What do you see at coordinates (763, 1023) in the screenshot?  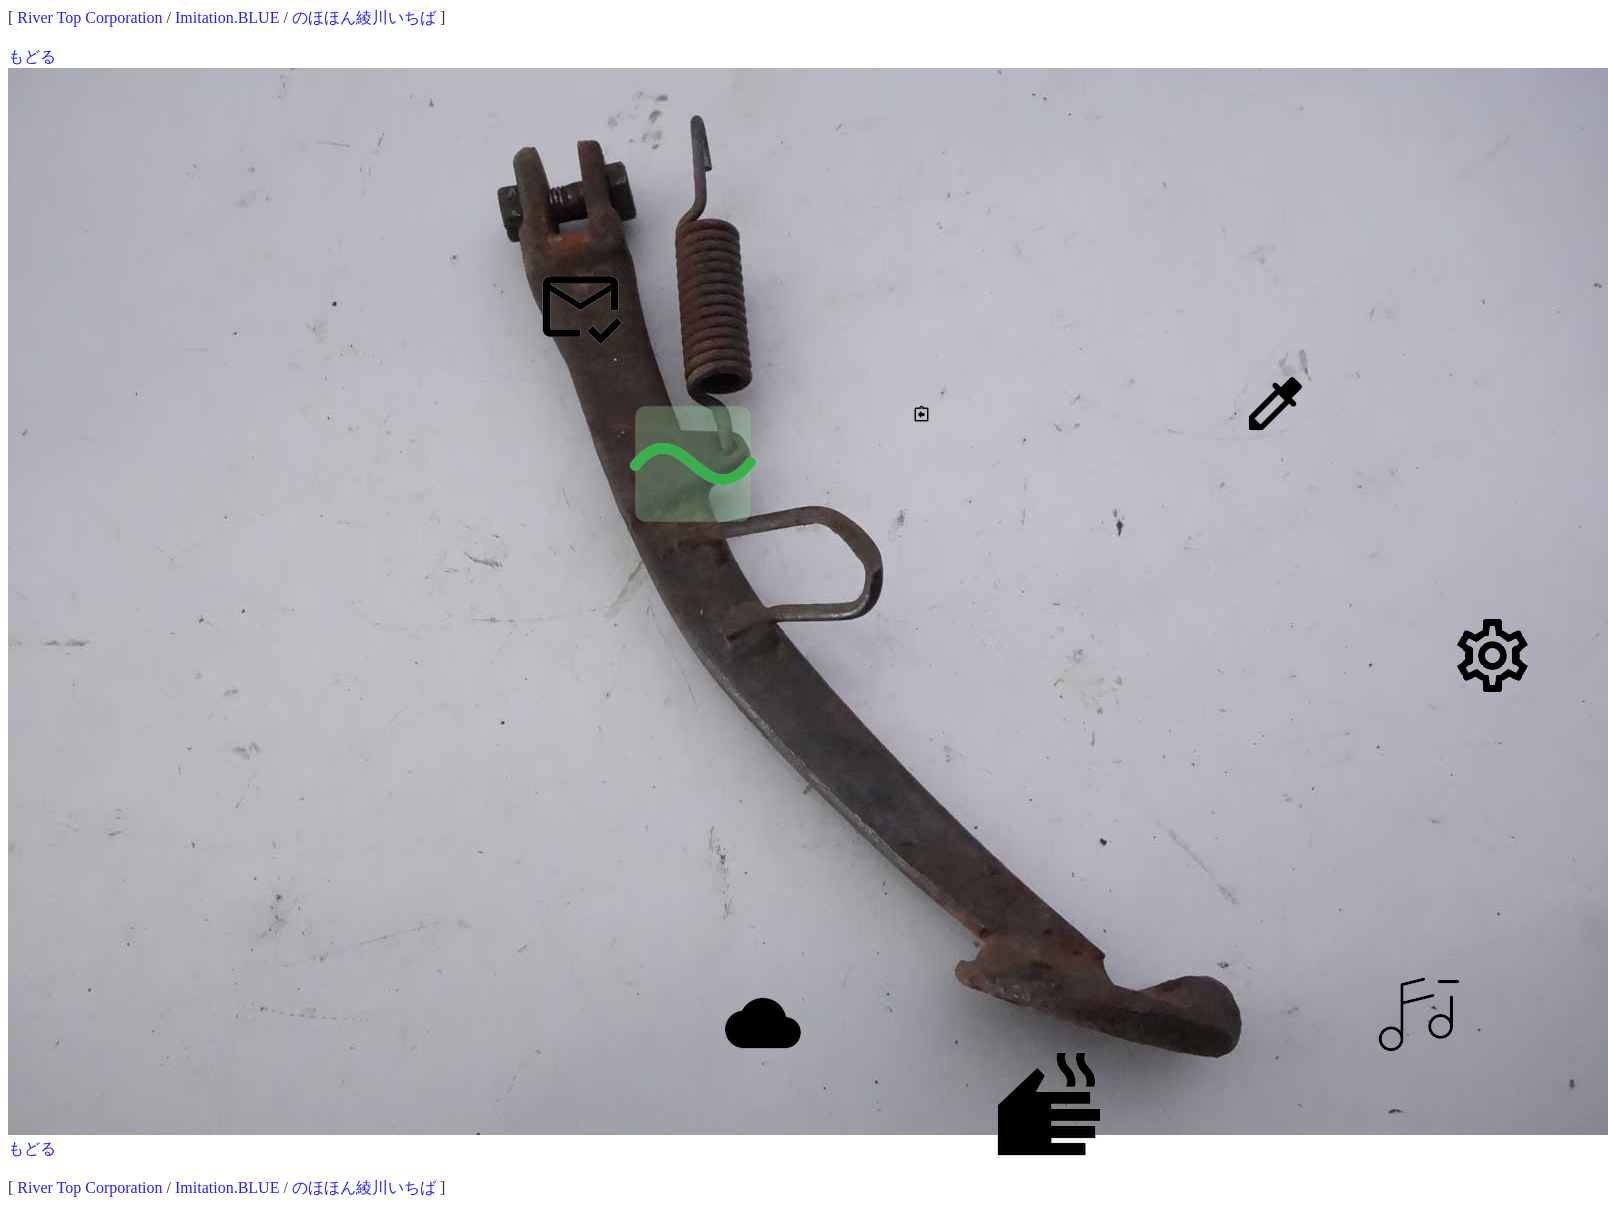 I see `access cloud storage` at bounding box center [763, 1023].